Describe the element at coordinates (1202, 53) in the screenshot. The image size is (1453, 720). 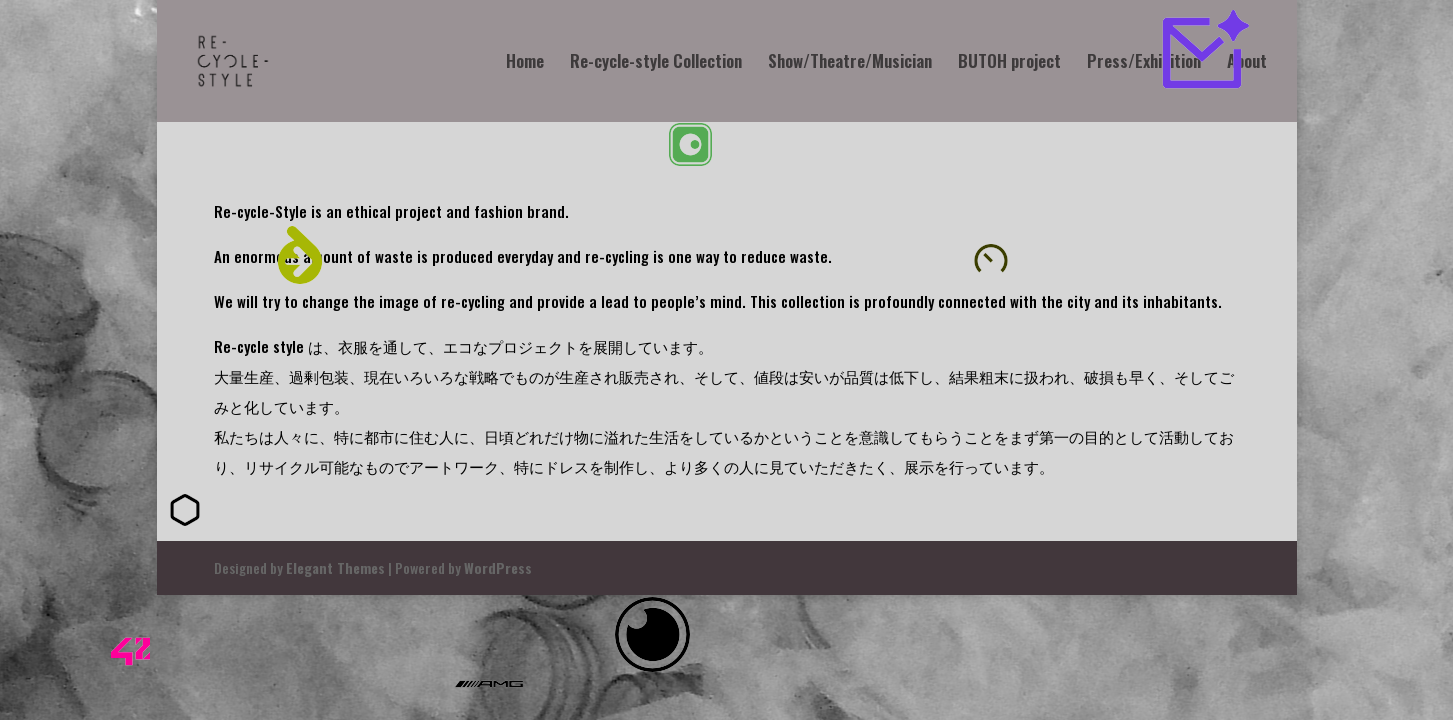
I see `access AI-powered email features` at that location.